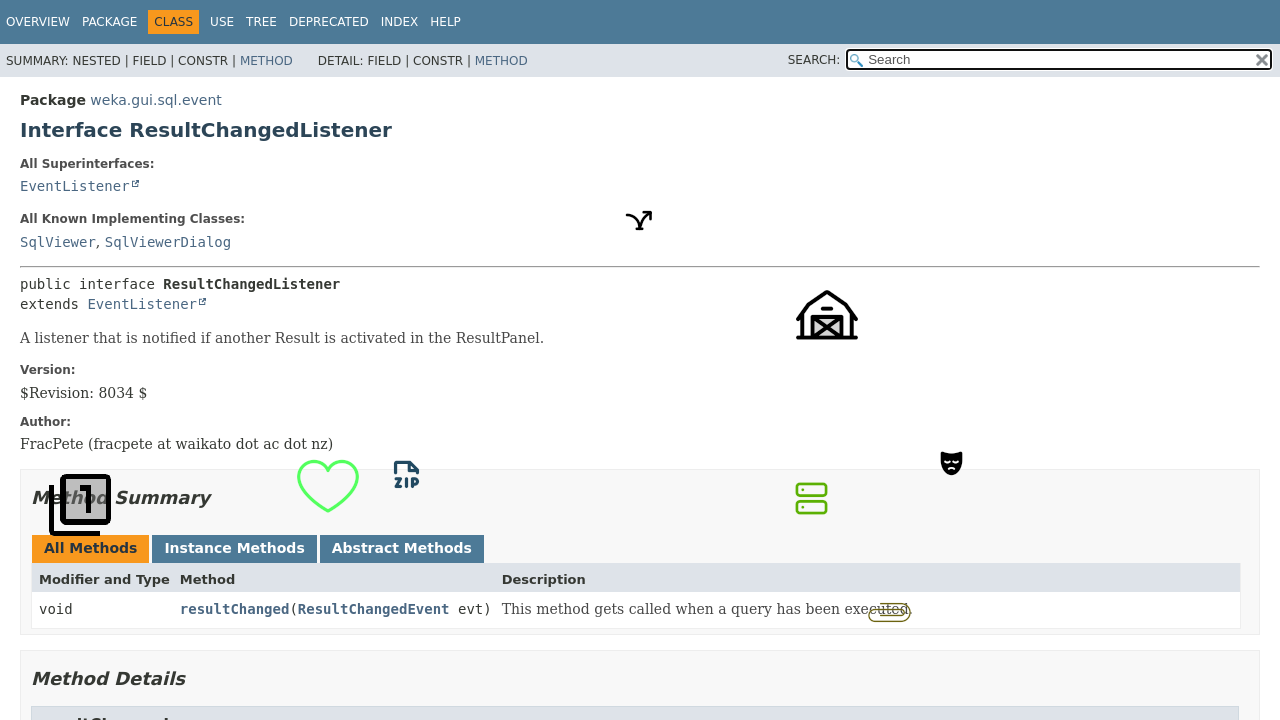  What do you see at coordinates (406, 475) in the screenshot?
I see `compress files into a zip archive` at bounding box center [406, 475].